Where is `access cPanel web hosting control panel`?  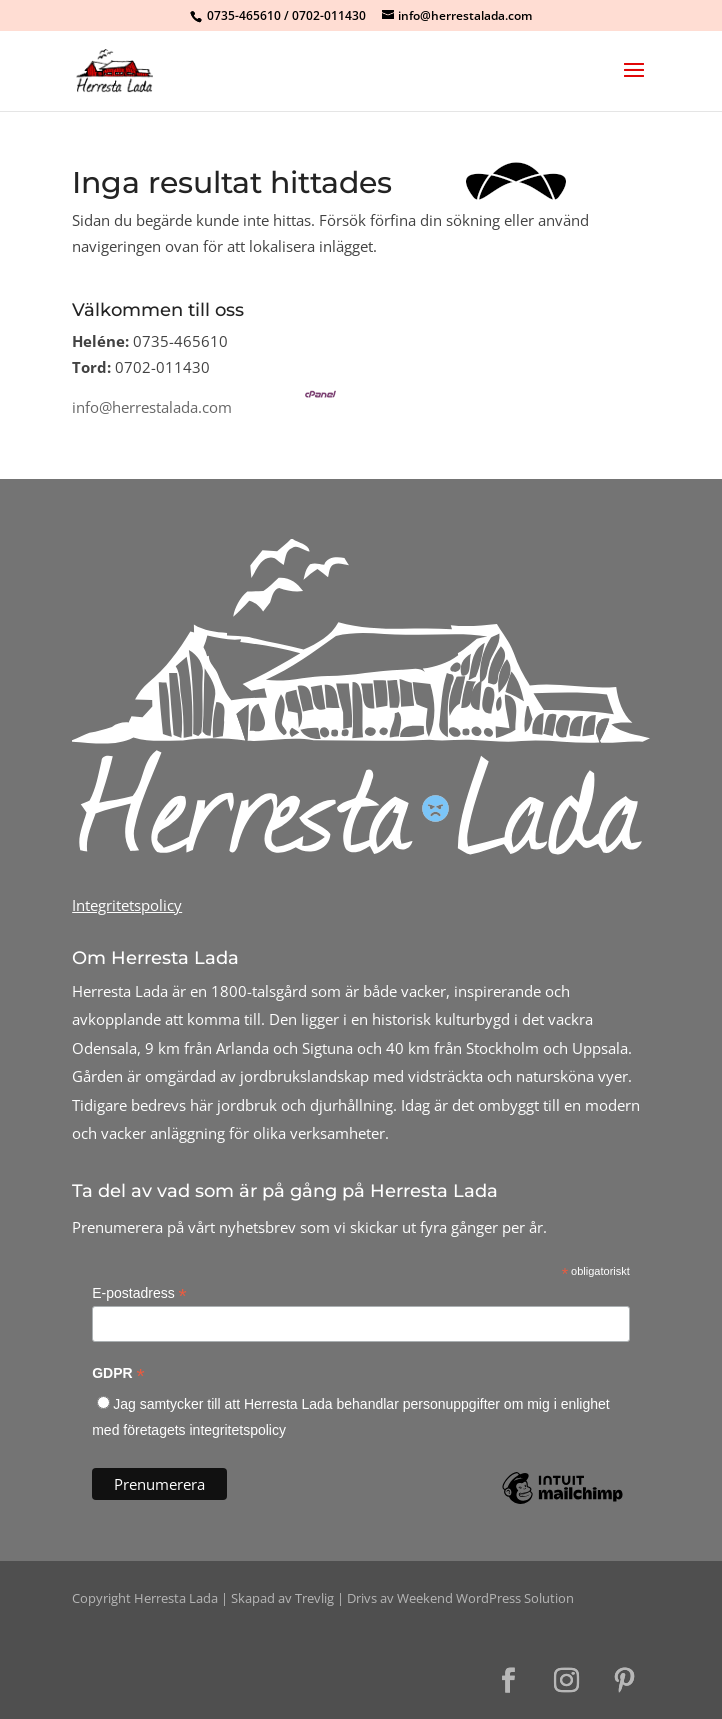
access cPanel web hosting control panel is located at coordinates (320, 394).